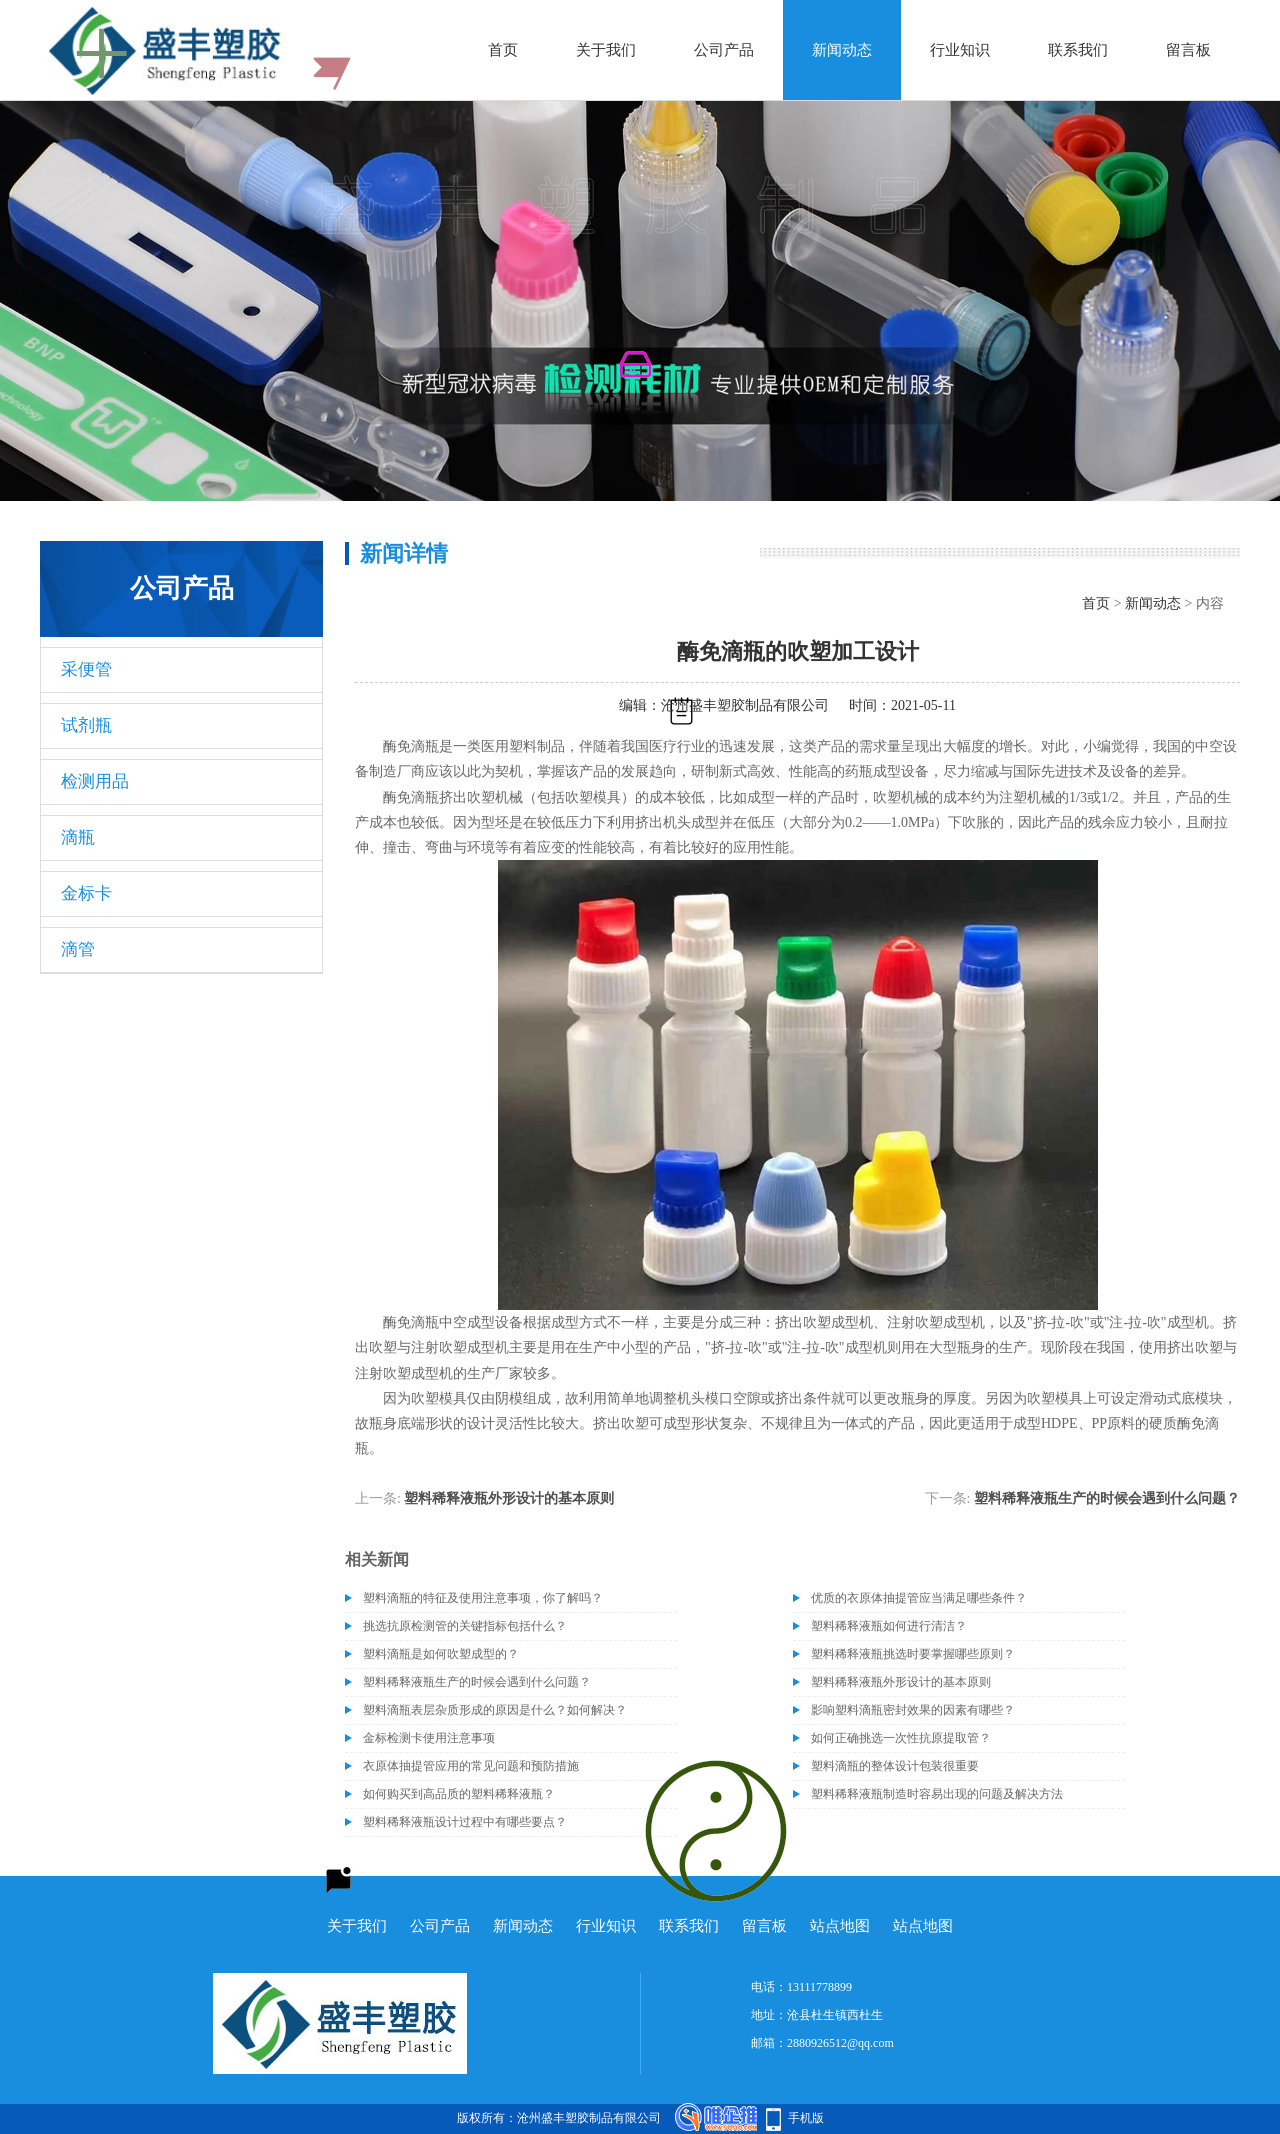 The height and width of the screenshot is (2134, 1280). What do you see at coordinates (330, 71) in the screenshot?
I see `flag or mark an item for follow-up` at bounding box center [330, 71].